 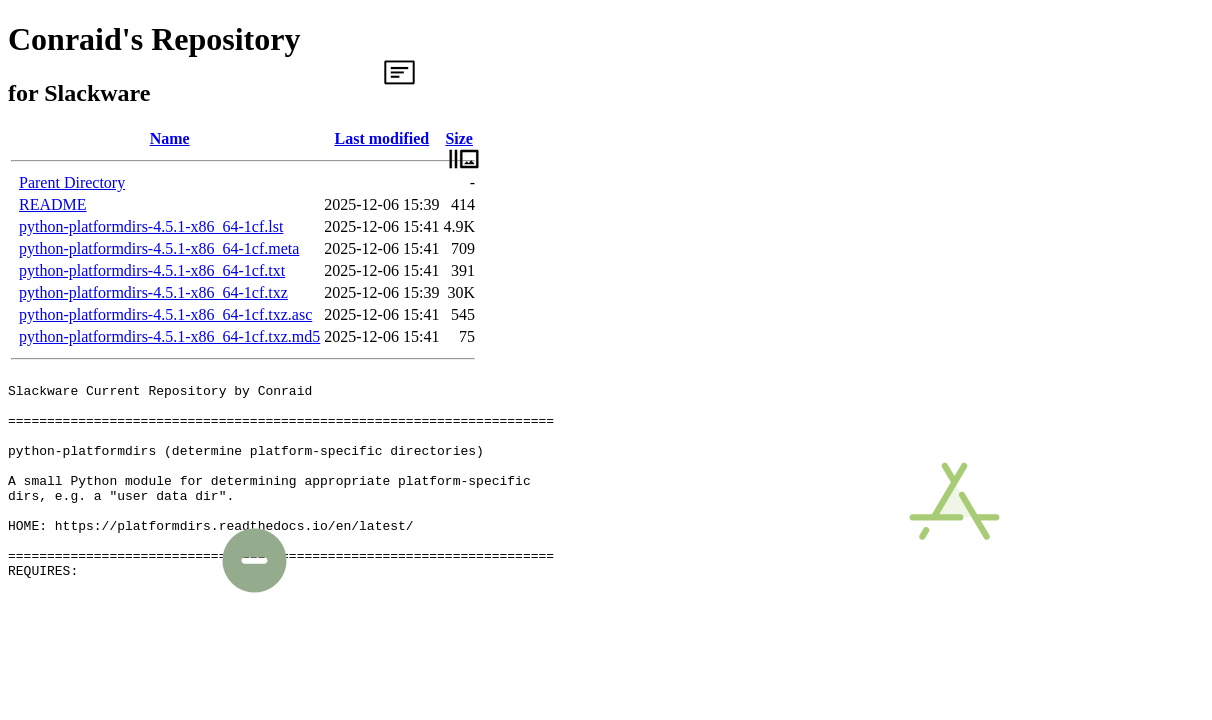 What do you see at coordinates (399, 73) in the screenshot?
I see `add a new note or document` at bounding box center [399, 73].